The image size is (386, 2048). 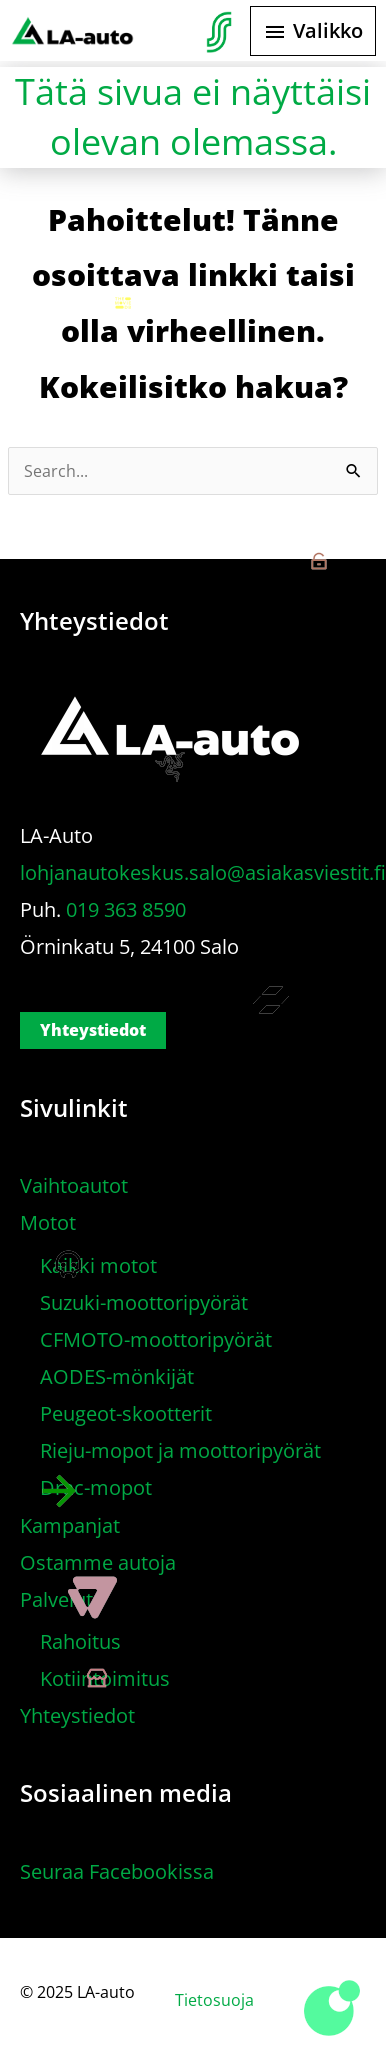 I want to click on unlock a secured item or feature, so click(x=319, y=561).